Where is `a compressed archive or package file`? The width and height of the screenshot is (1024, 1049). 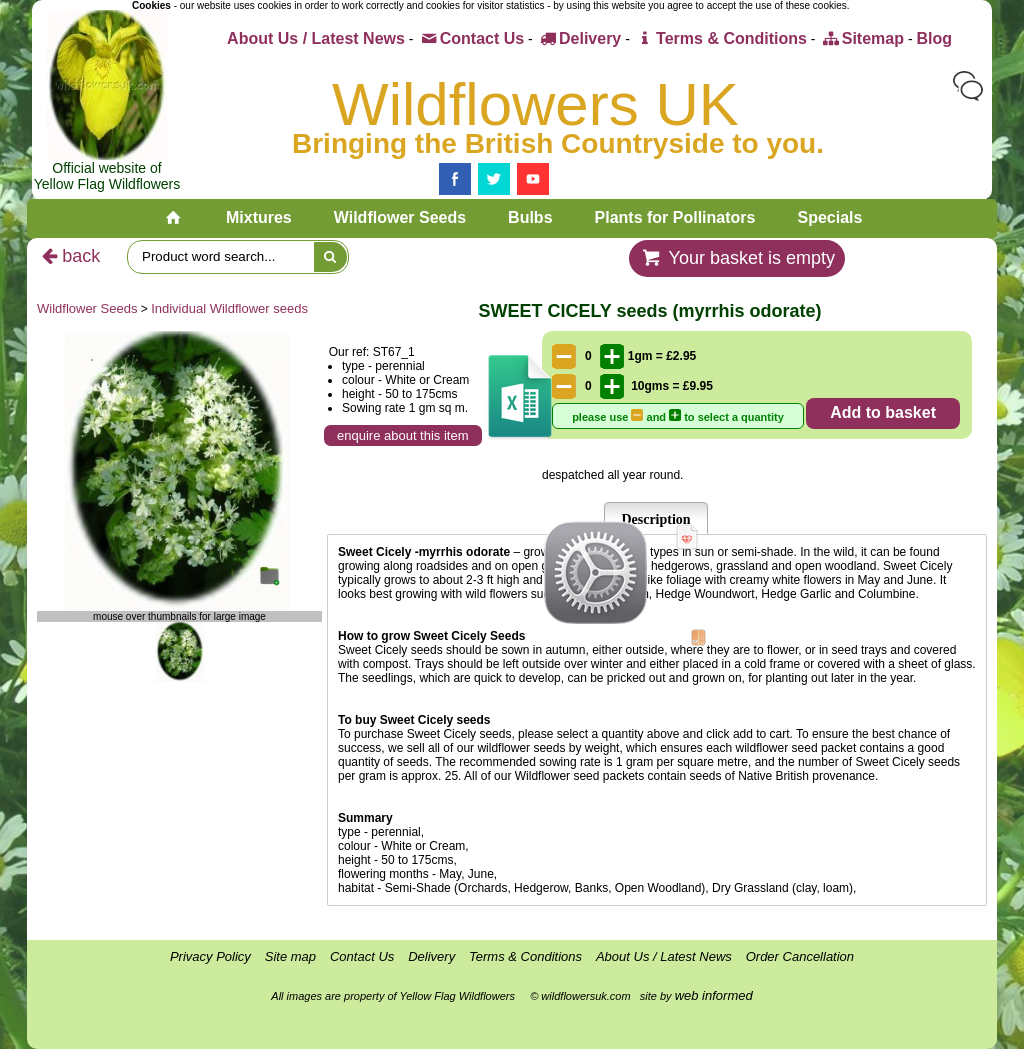
a compressed archive or package file is located at coordinates (698, 637).